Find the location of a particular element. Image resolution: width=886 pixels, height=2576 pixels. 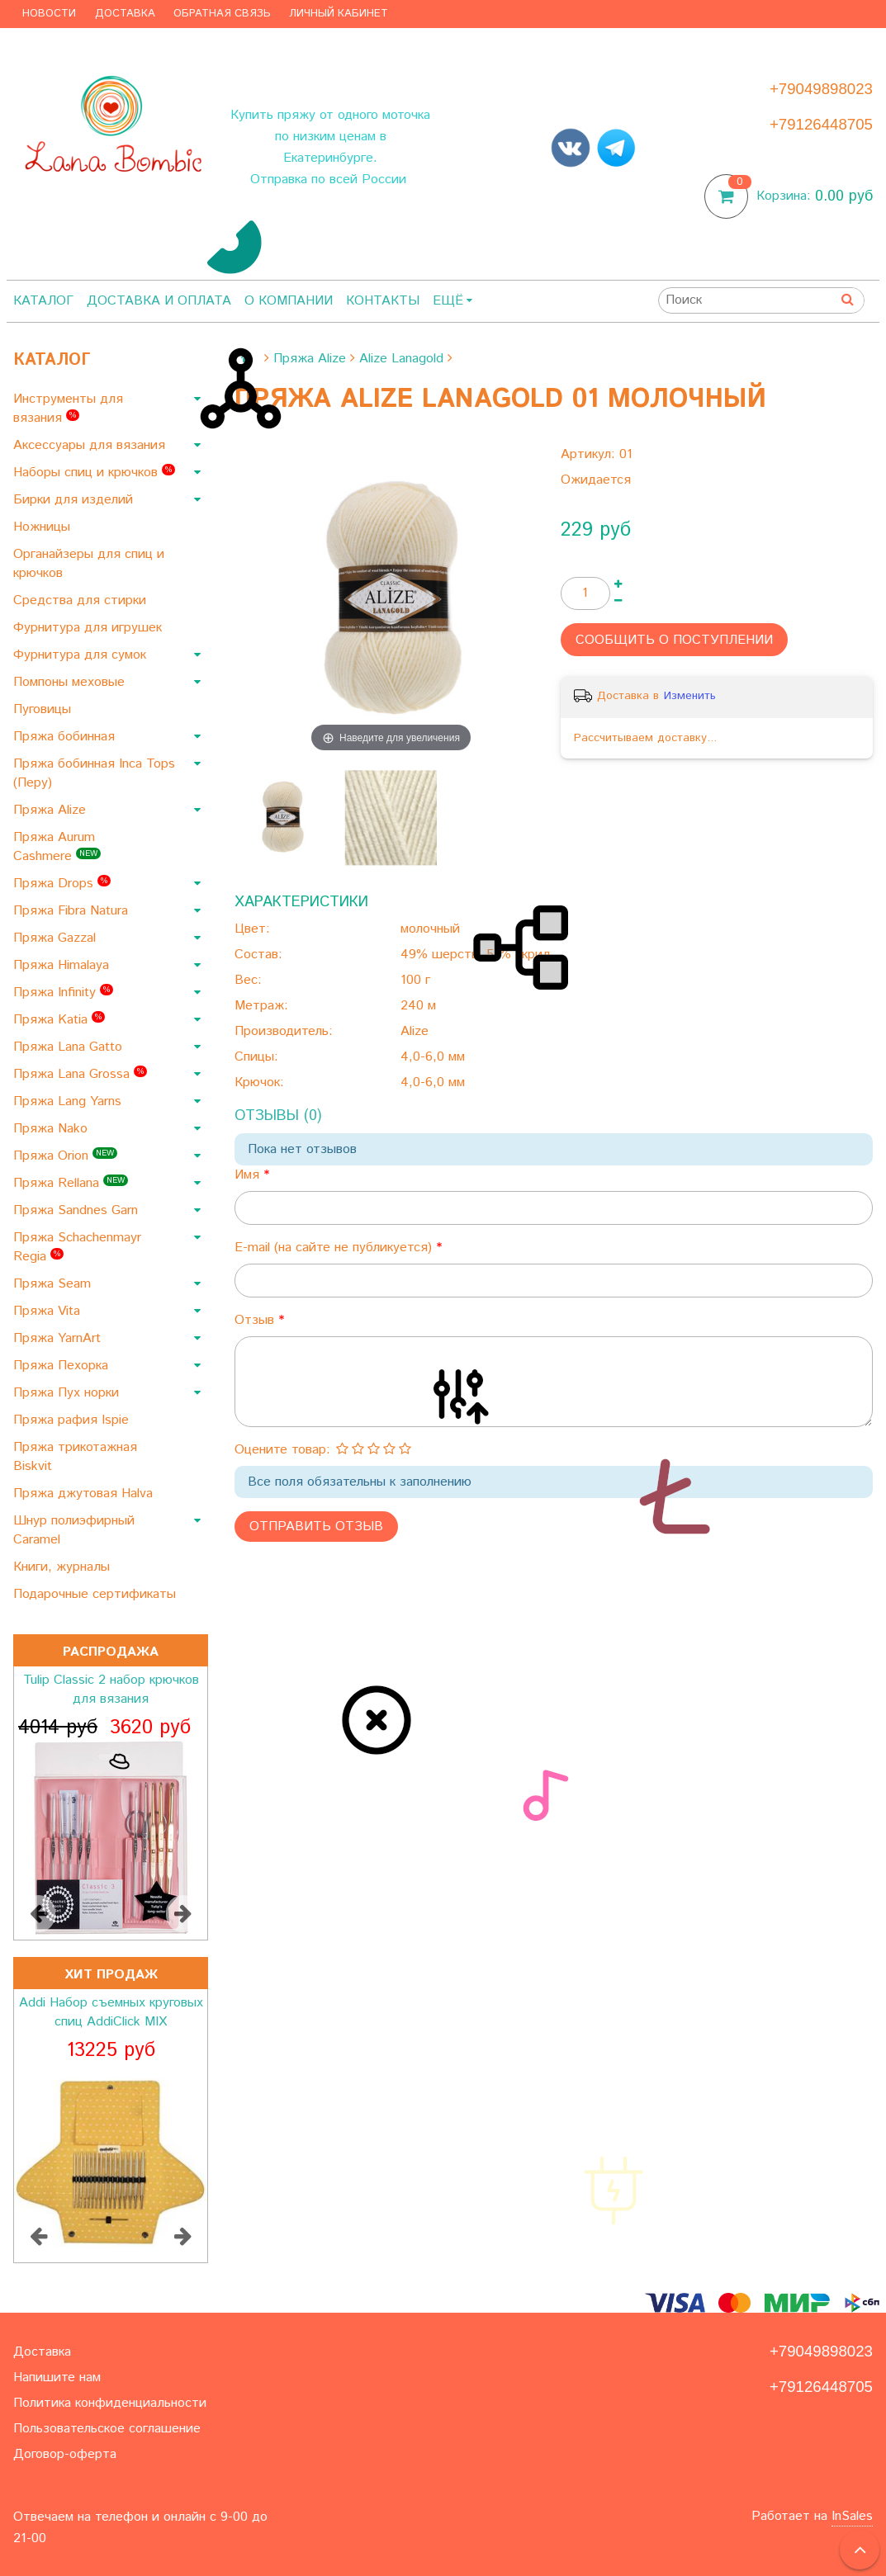

device is currently charging is located at coordinates (614, 2191).